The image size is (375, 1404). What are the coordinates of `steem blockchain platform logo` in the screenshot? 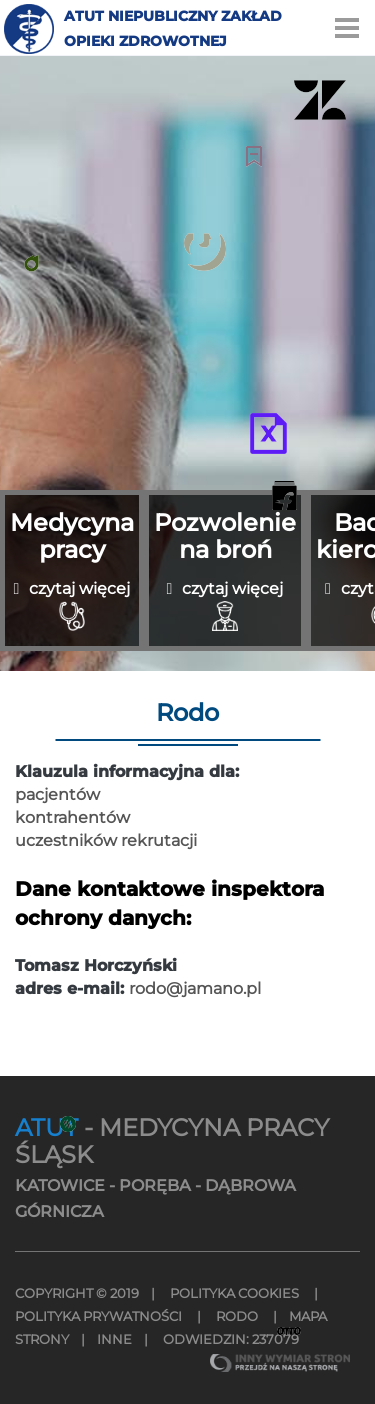 It's located at (68, 1124).